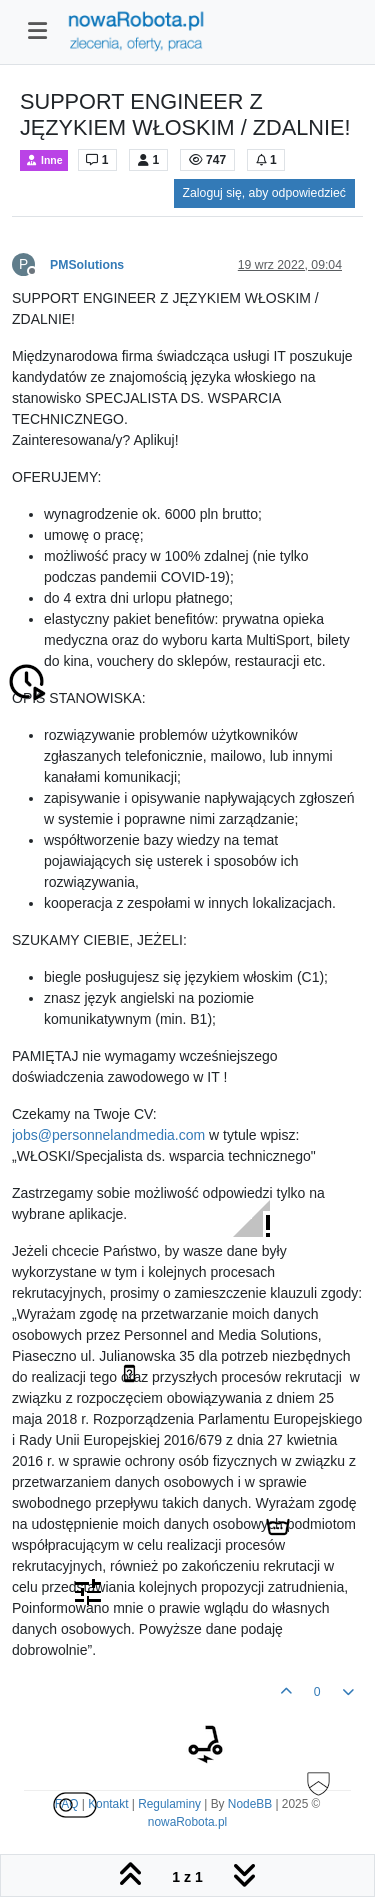 The height and width of the screenshot is (1897, 375). I want to click on toggle switch in off position, so click(75, 1805).